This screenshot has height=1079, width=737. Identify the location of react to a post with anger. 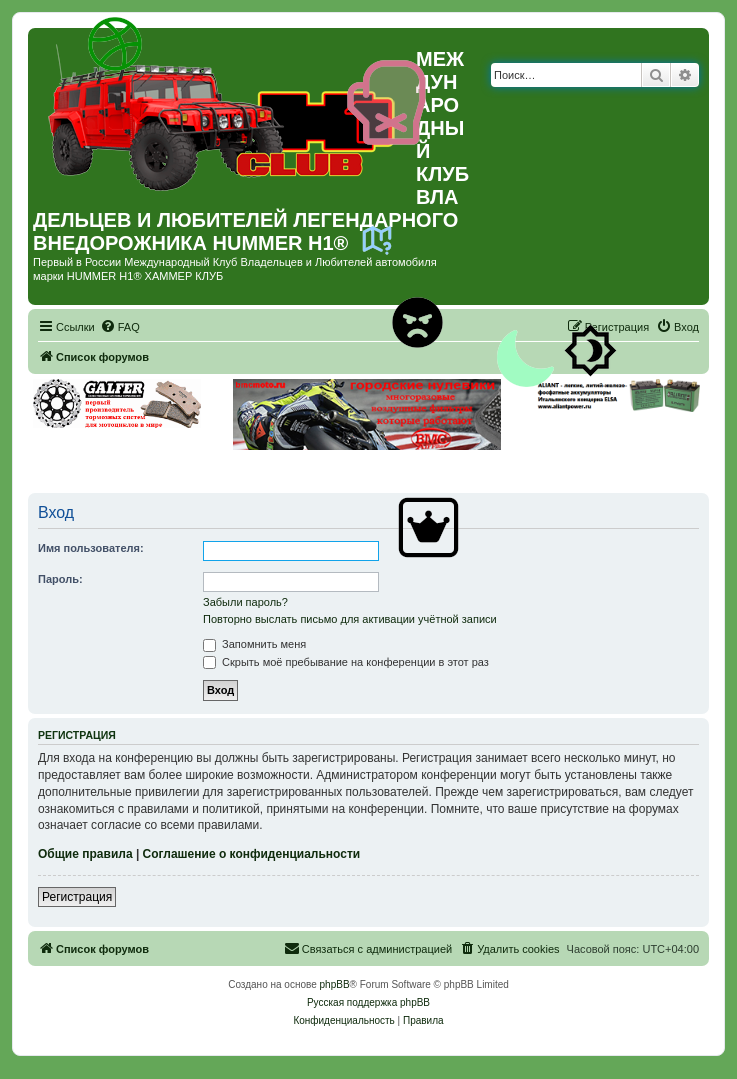
(417, 322).